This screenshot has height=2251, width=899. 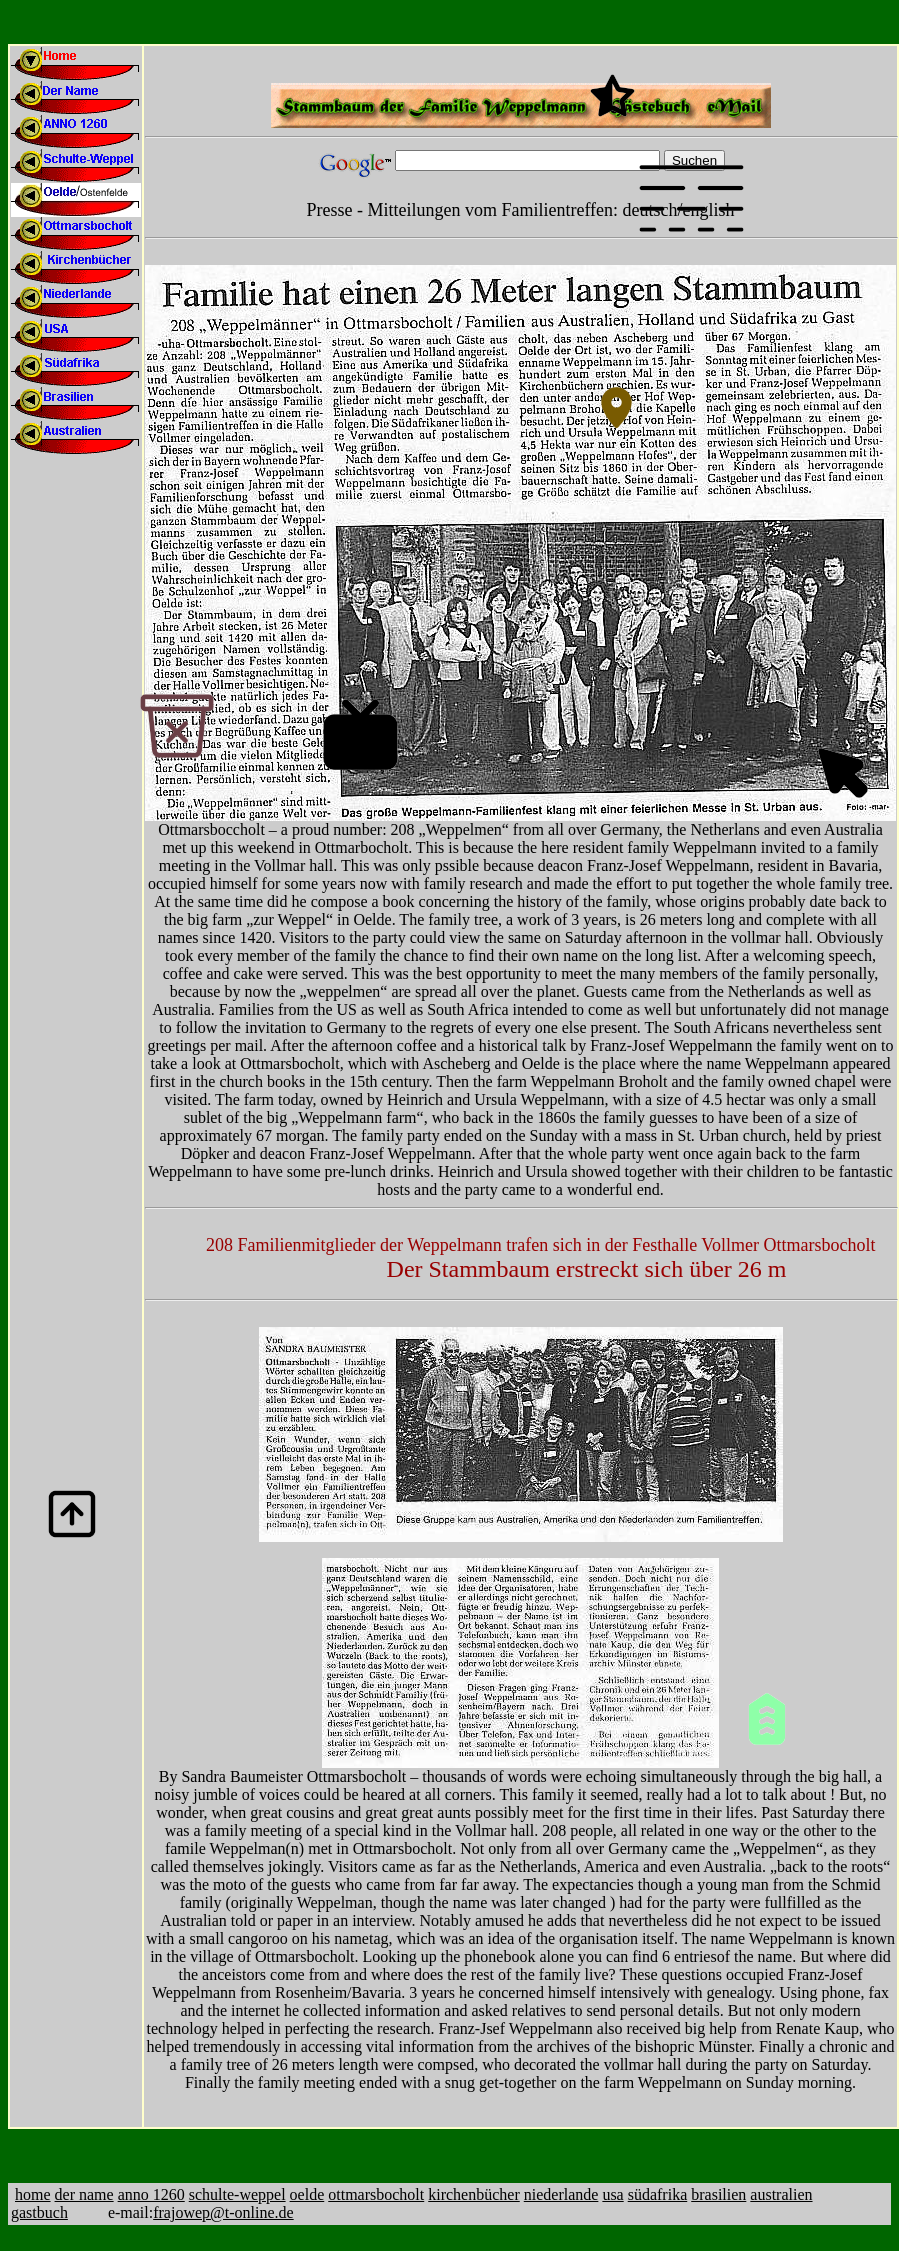 What do you see at coordinates (843, 773) in the screenshot?
I see `cursor indicating selection mode` at bounding box center [843, 773].